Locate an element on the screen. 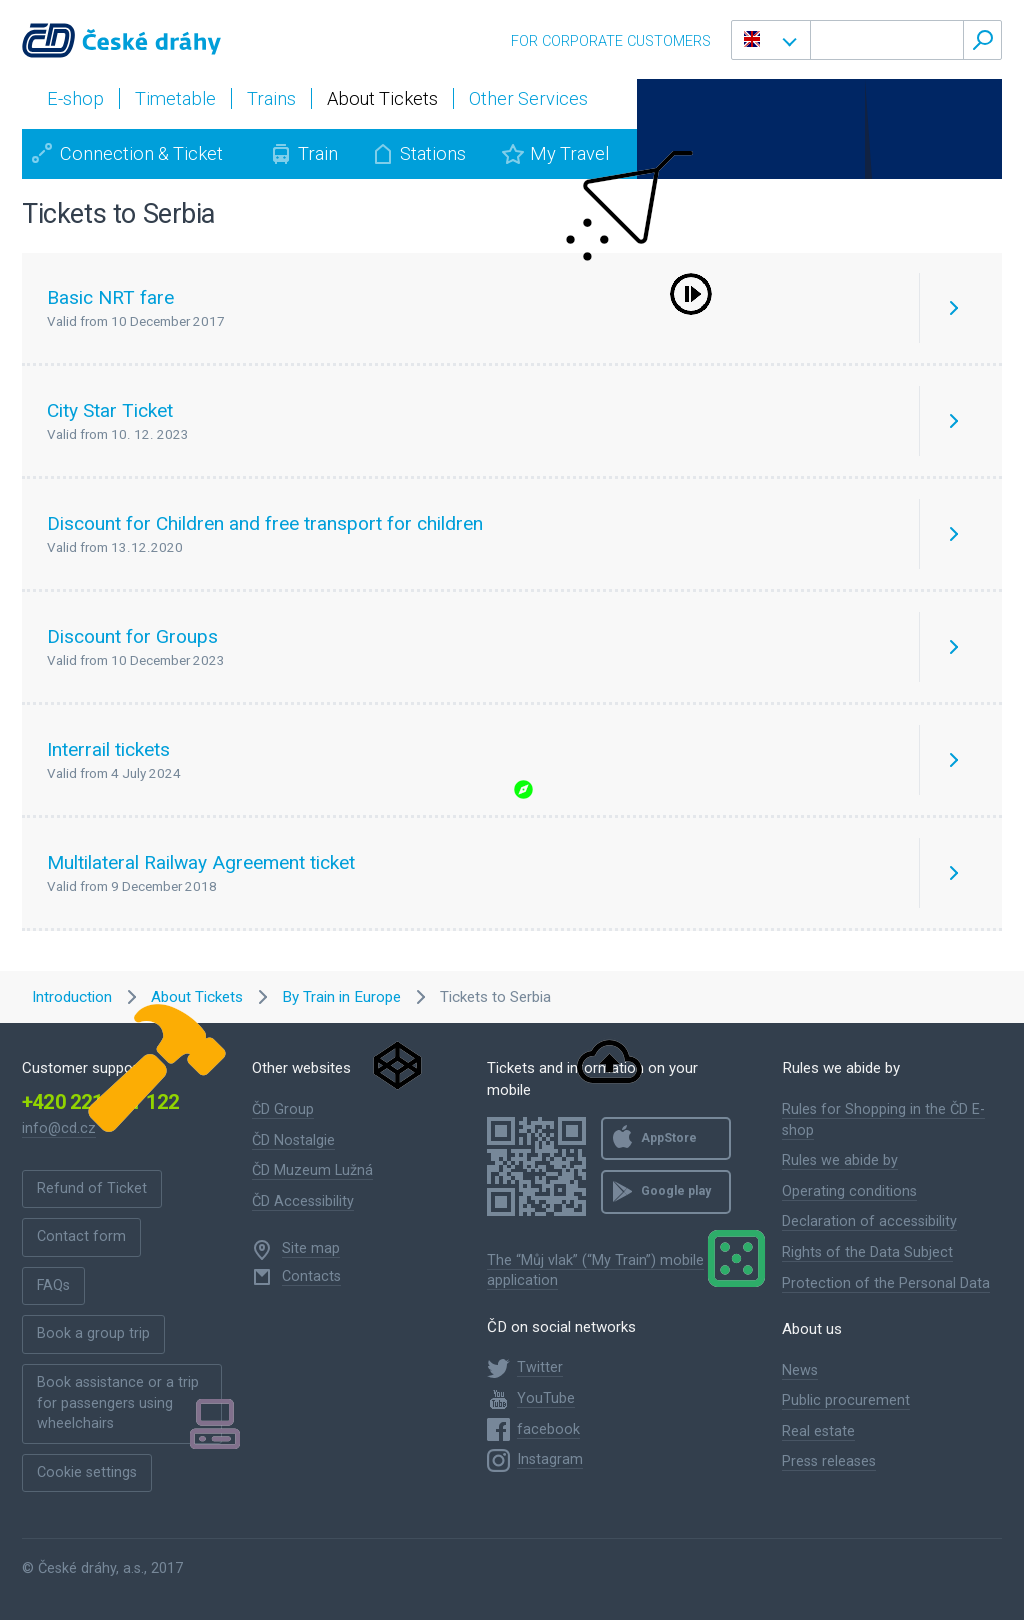  launch a github codespace is located at coordinates (215, 1424).